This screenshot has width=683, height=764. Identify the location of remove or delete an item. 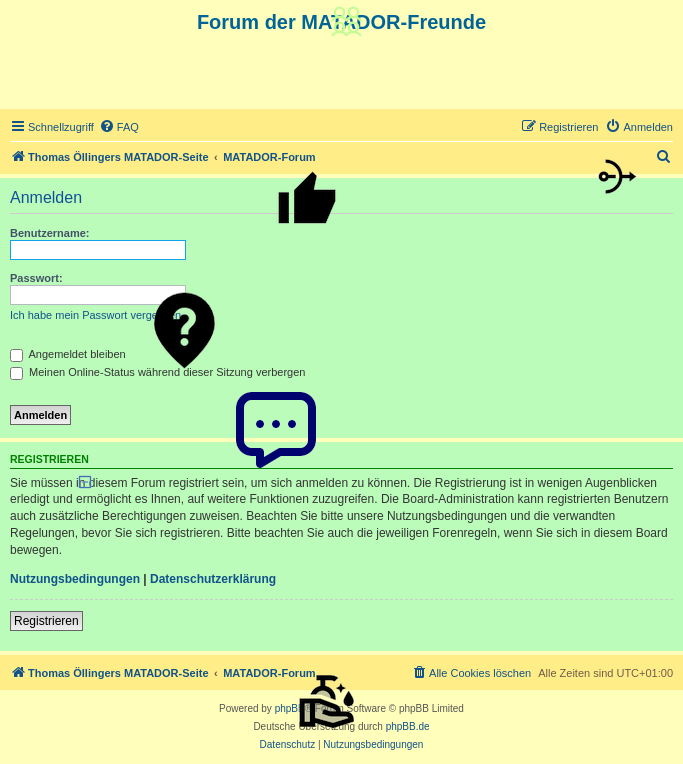
(85, 482).